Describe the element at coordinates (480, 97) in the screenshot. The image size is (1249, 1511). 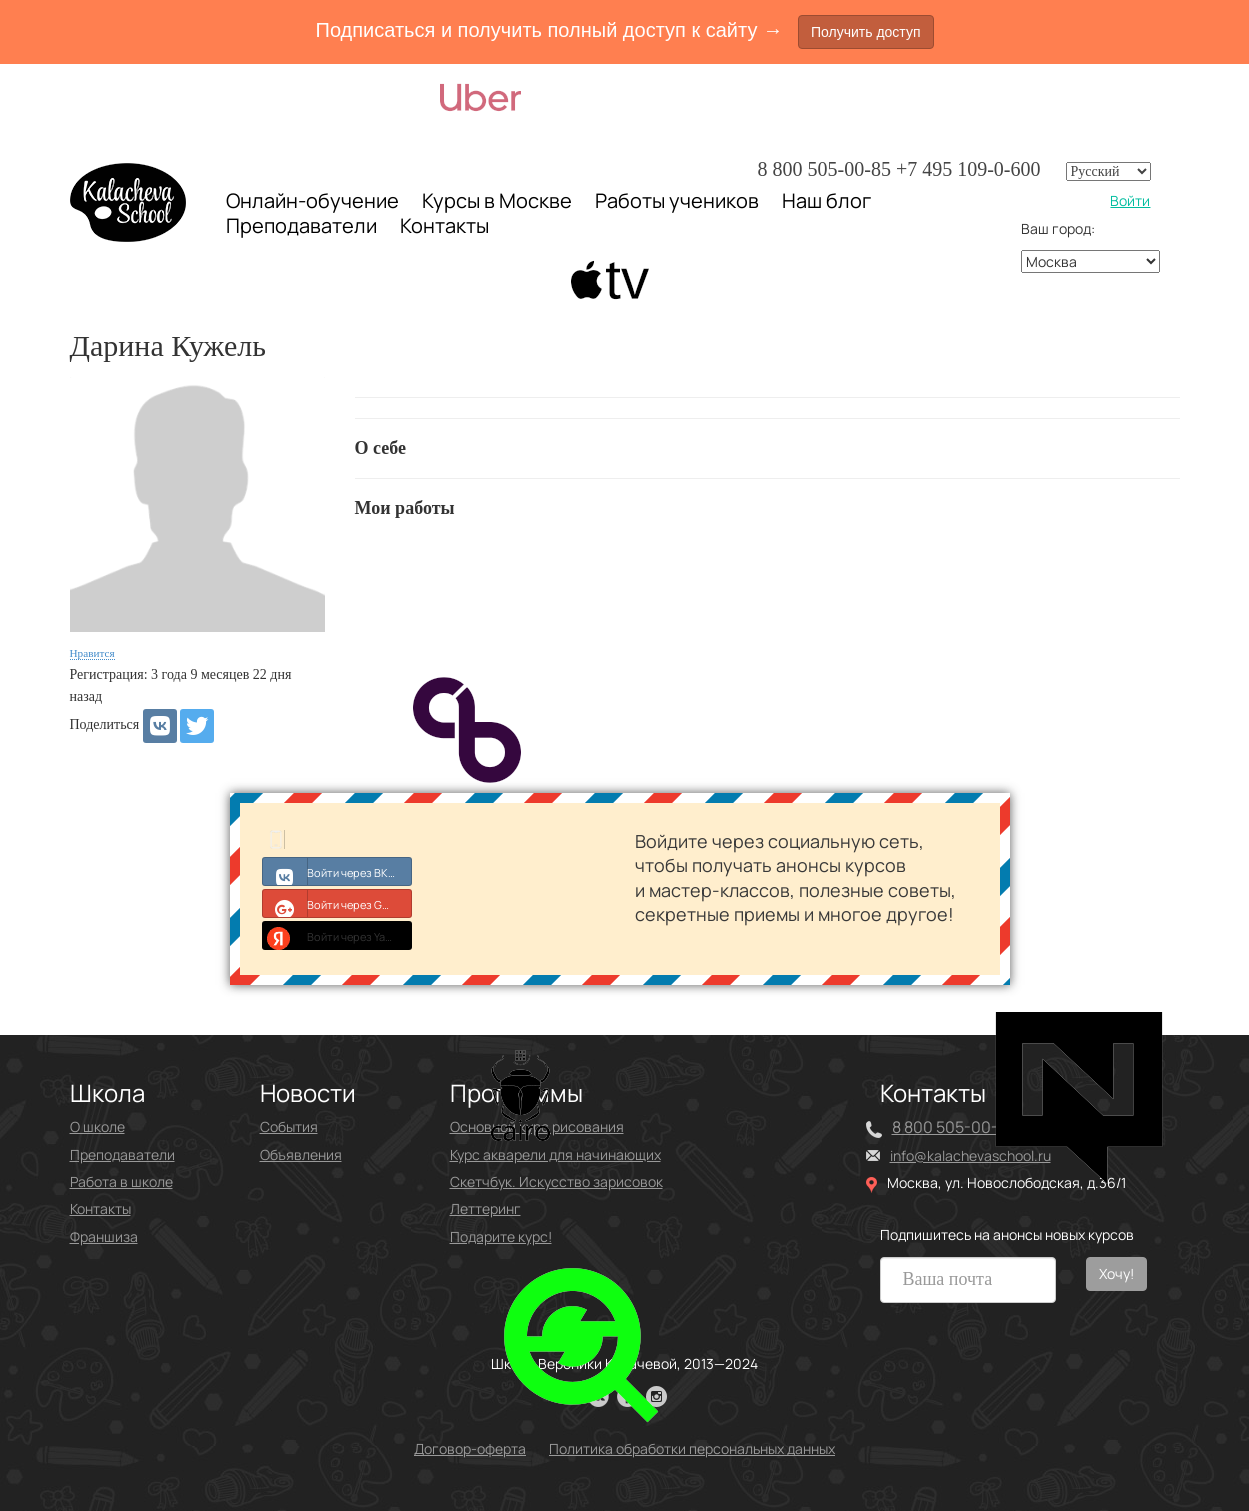
I see `open the Uber app` at that location.